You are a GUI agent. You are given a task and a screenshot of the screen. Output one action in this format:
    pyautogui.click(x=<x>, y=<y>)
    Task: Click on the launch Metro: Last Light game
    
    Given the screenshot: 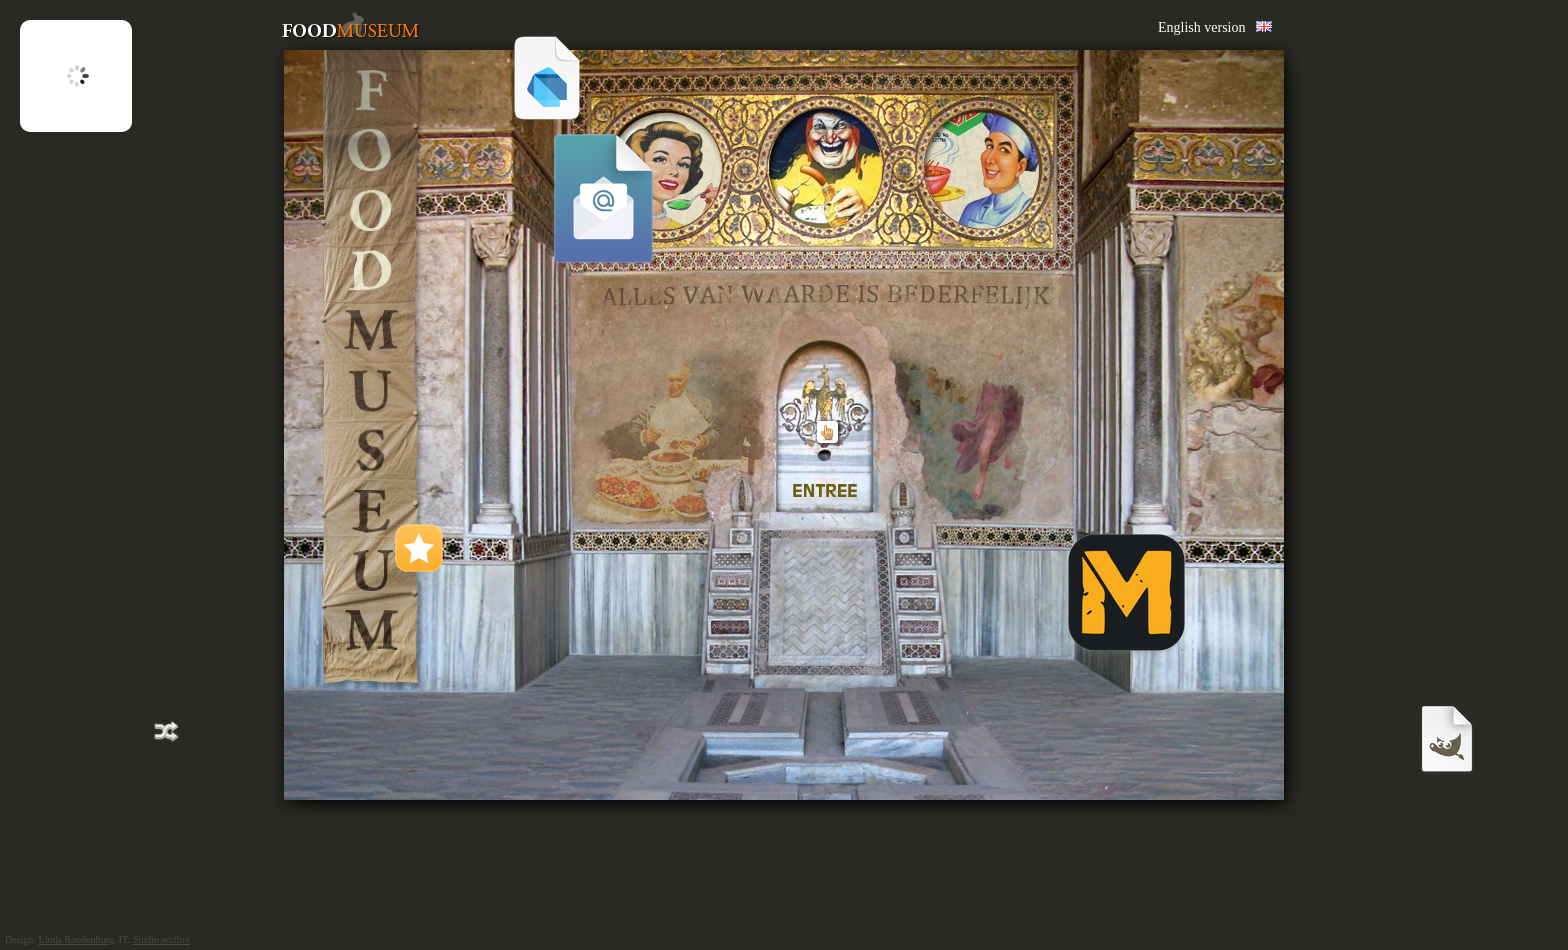 What is the action you would take?
    pyautogui.click(x=1126, y=592)
    